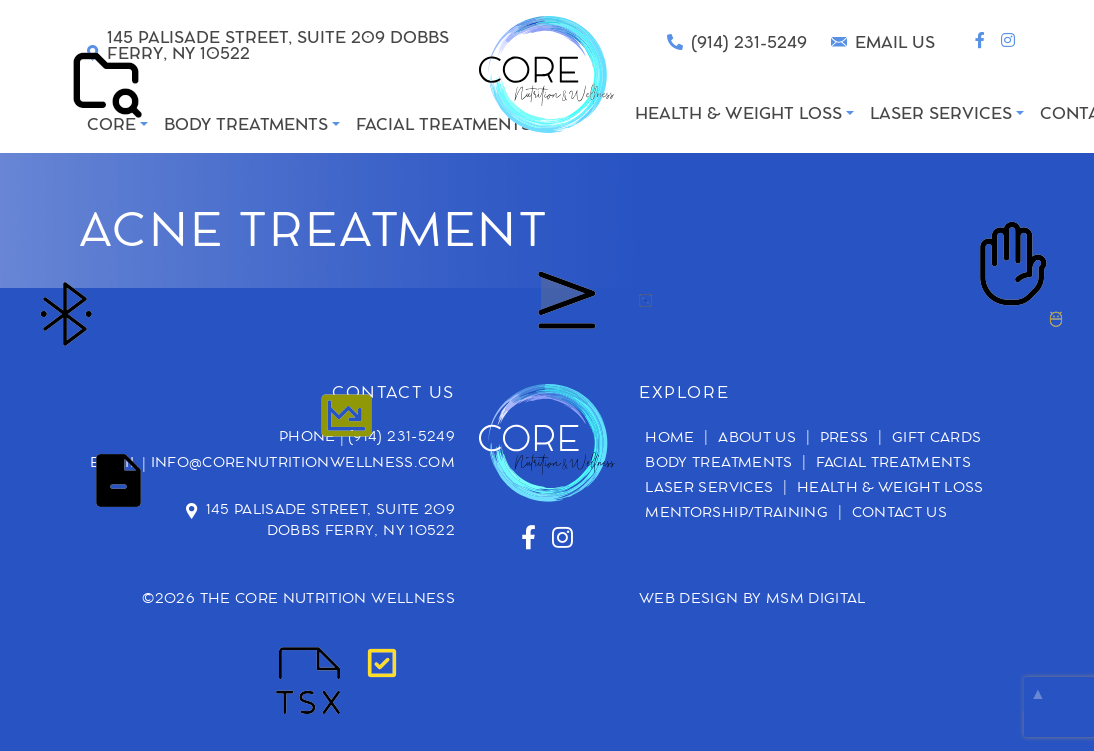  I want to click on indicates an active bluetooth connection, so click(65, 314).